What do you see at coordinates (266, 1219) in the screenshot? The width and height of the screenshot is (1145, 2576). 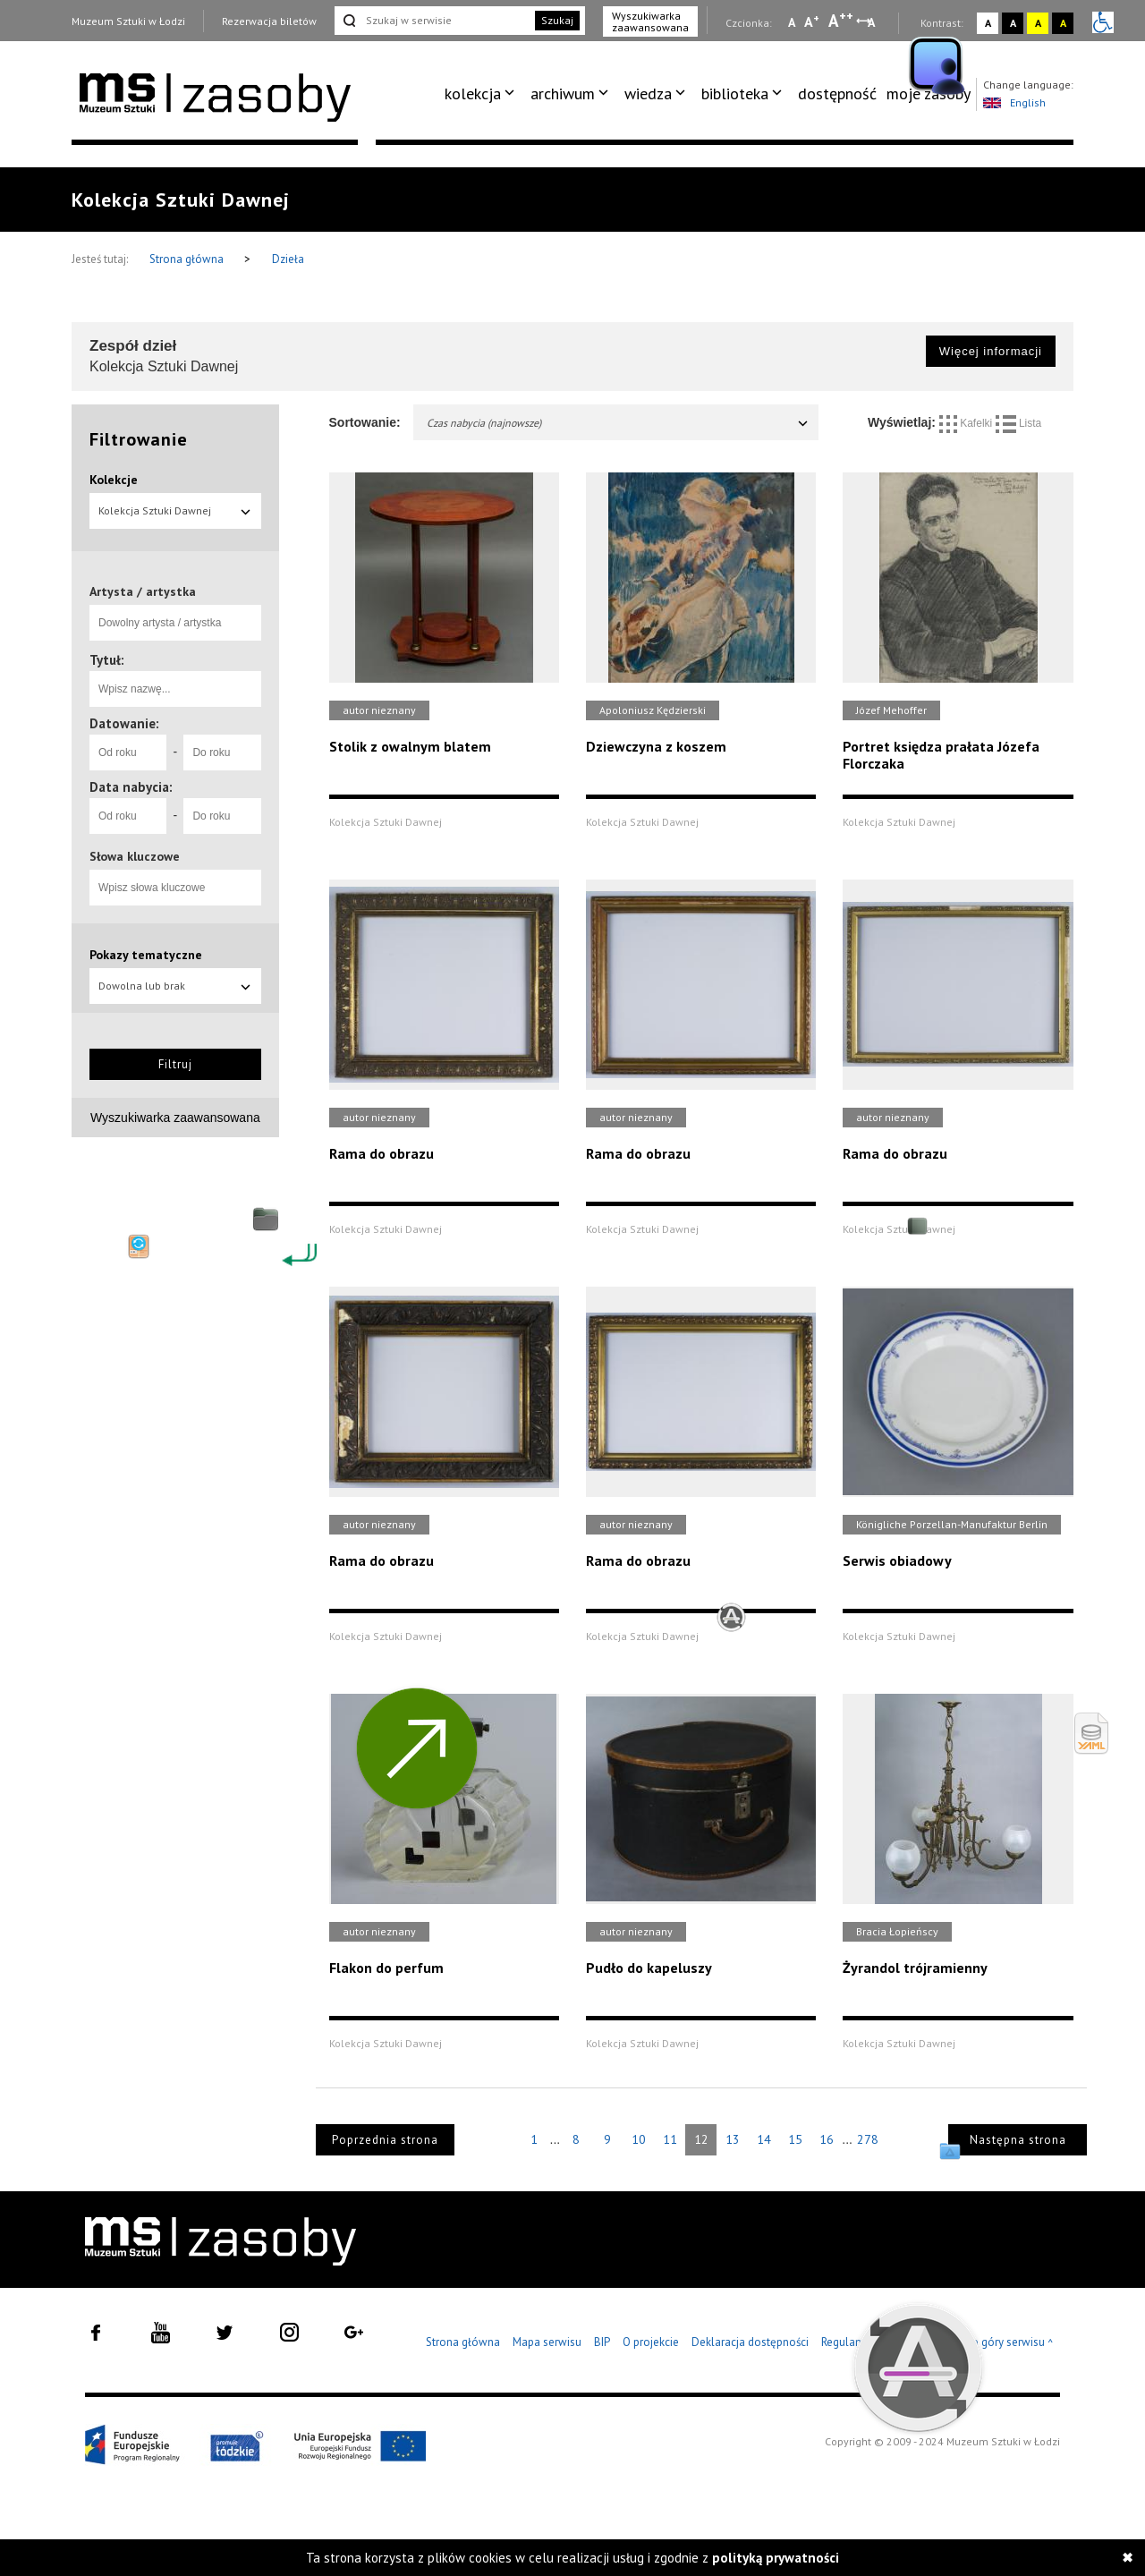 I see `indicates a valid drop target for dragging files` at bounding box center [266, 1219].